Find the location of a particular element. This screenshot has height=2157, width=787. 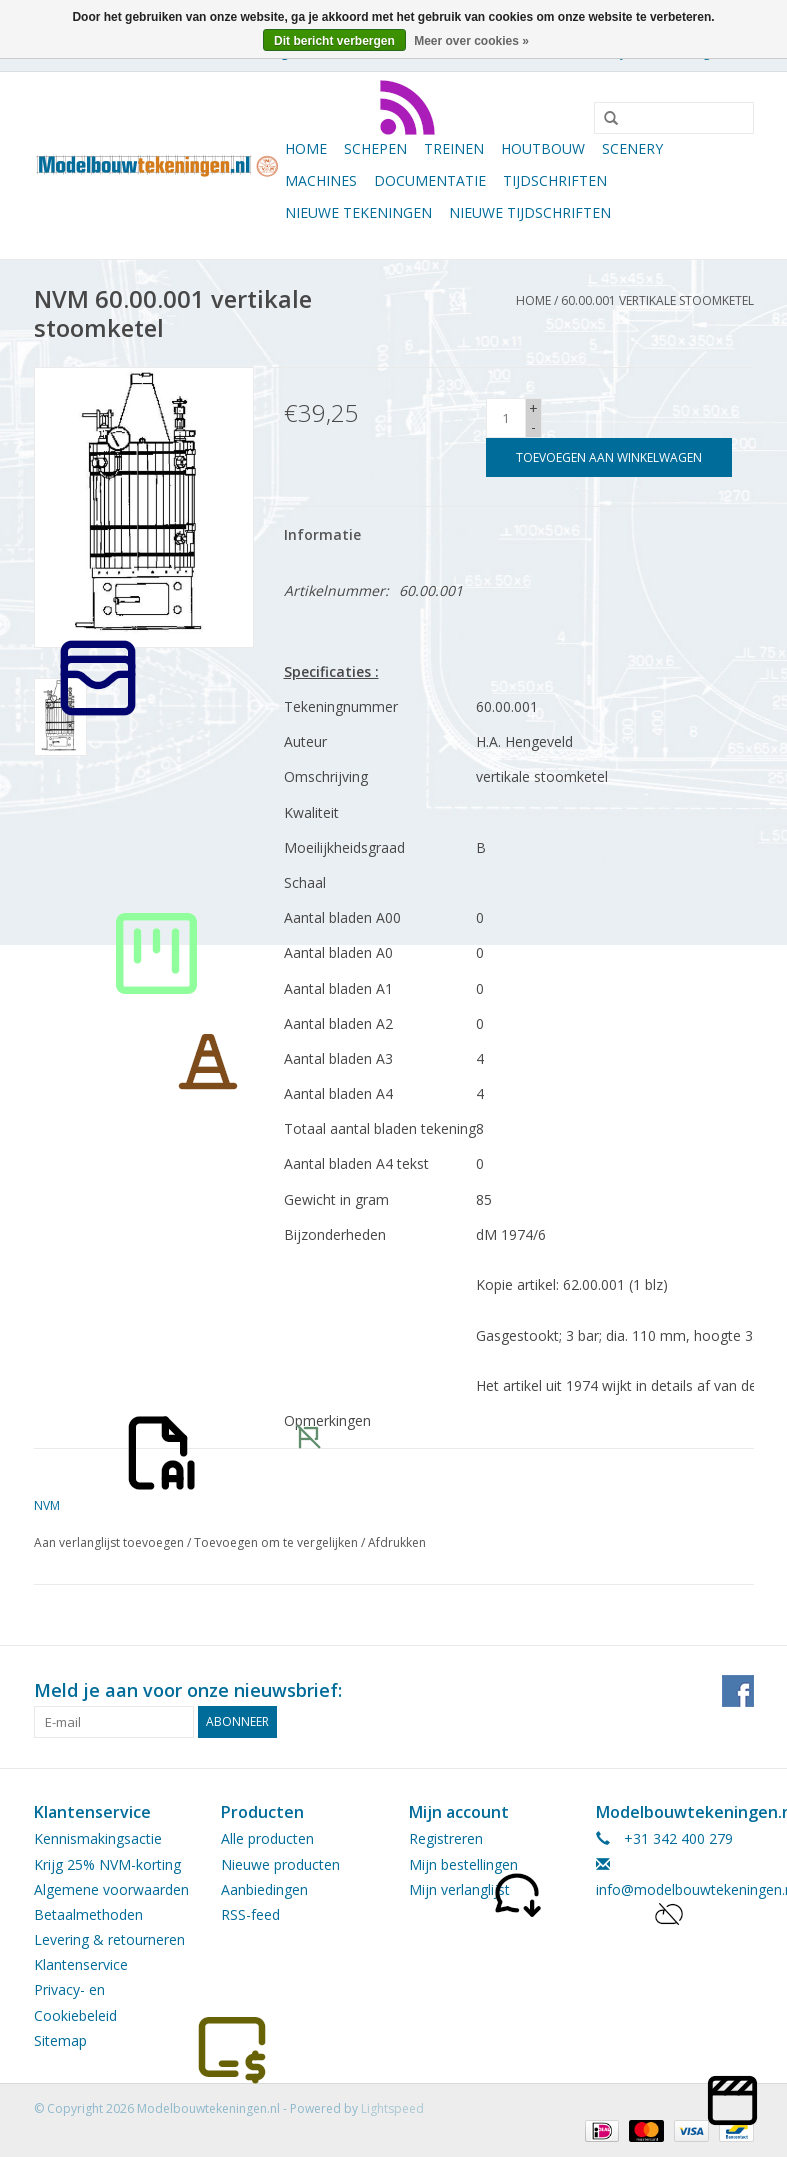

disable or turn off flag notifications is located at coordinates (308, 1436).